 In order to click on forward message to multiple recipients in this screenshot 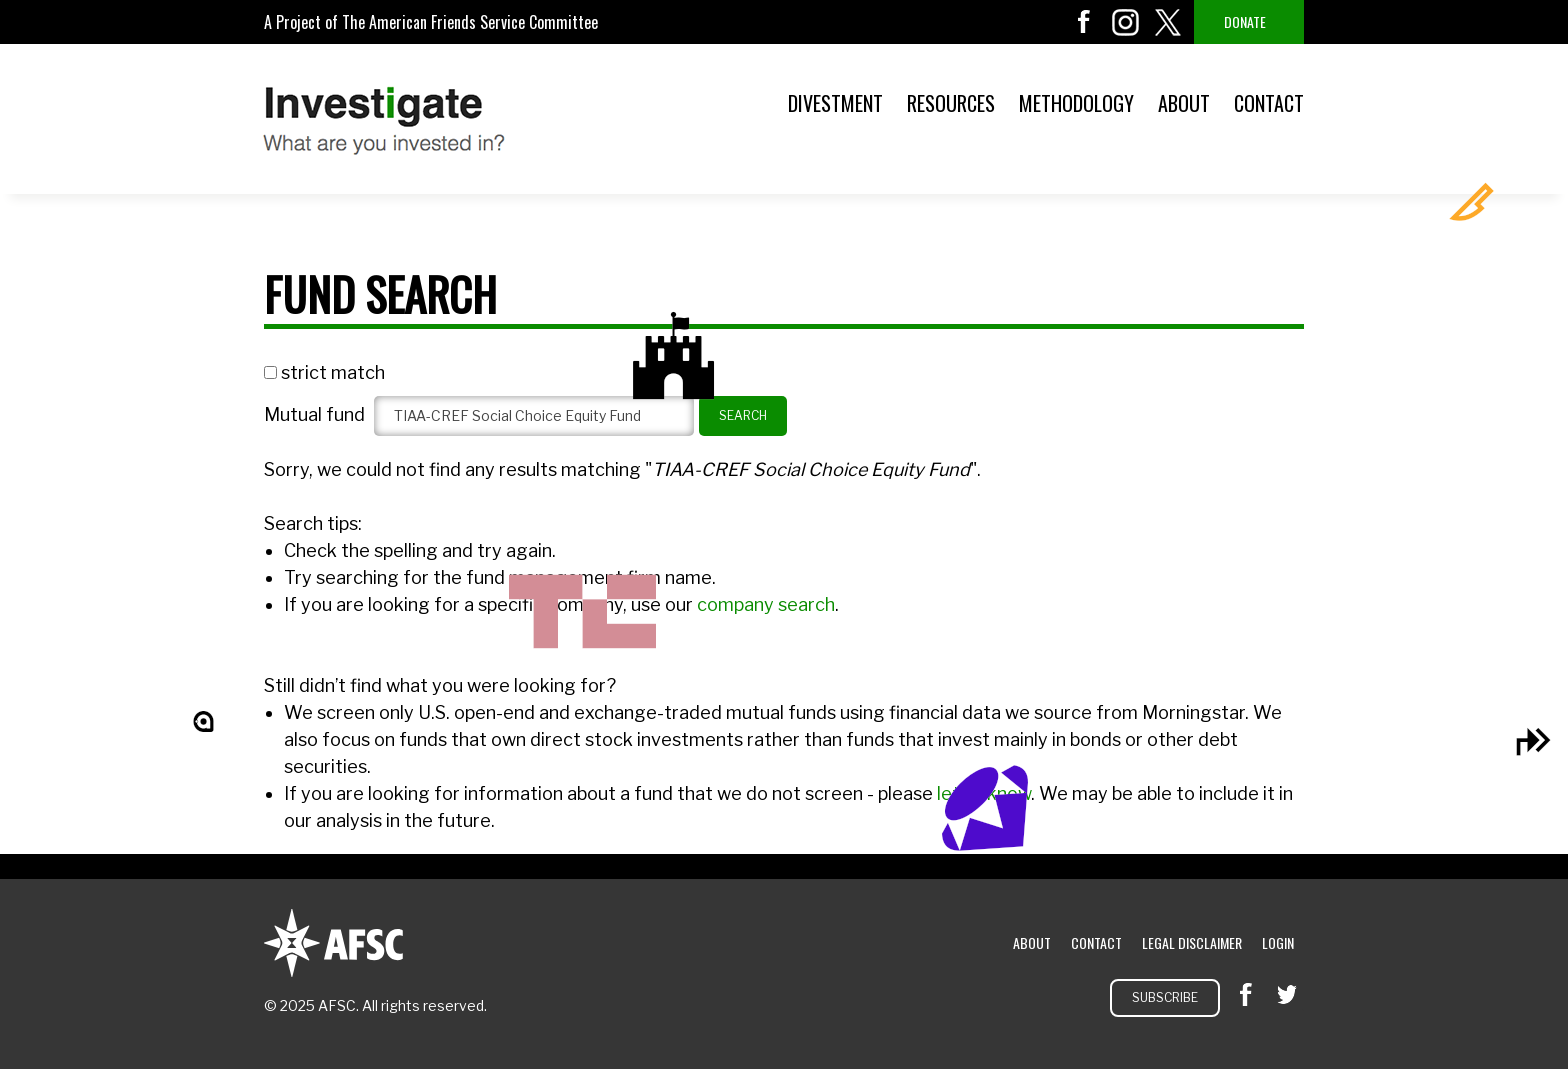, I will do `click(1532, 742)`.